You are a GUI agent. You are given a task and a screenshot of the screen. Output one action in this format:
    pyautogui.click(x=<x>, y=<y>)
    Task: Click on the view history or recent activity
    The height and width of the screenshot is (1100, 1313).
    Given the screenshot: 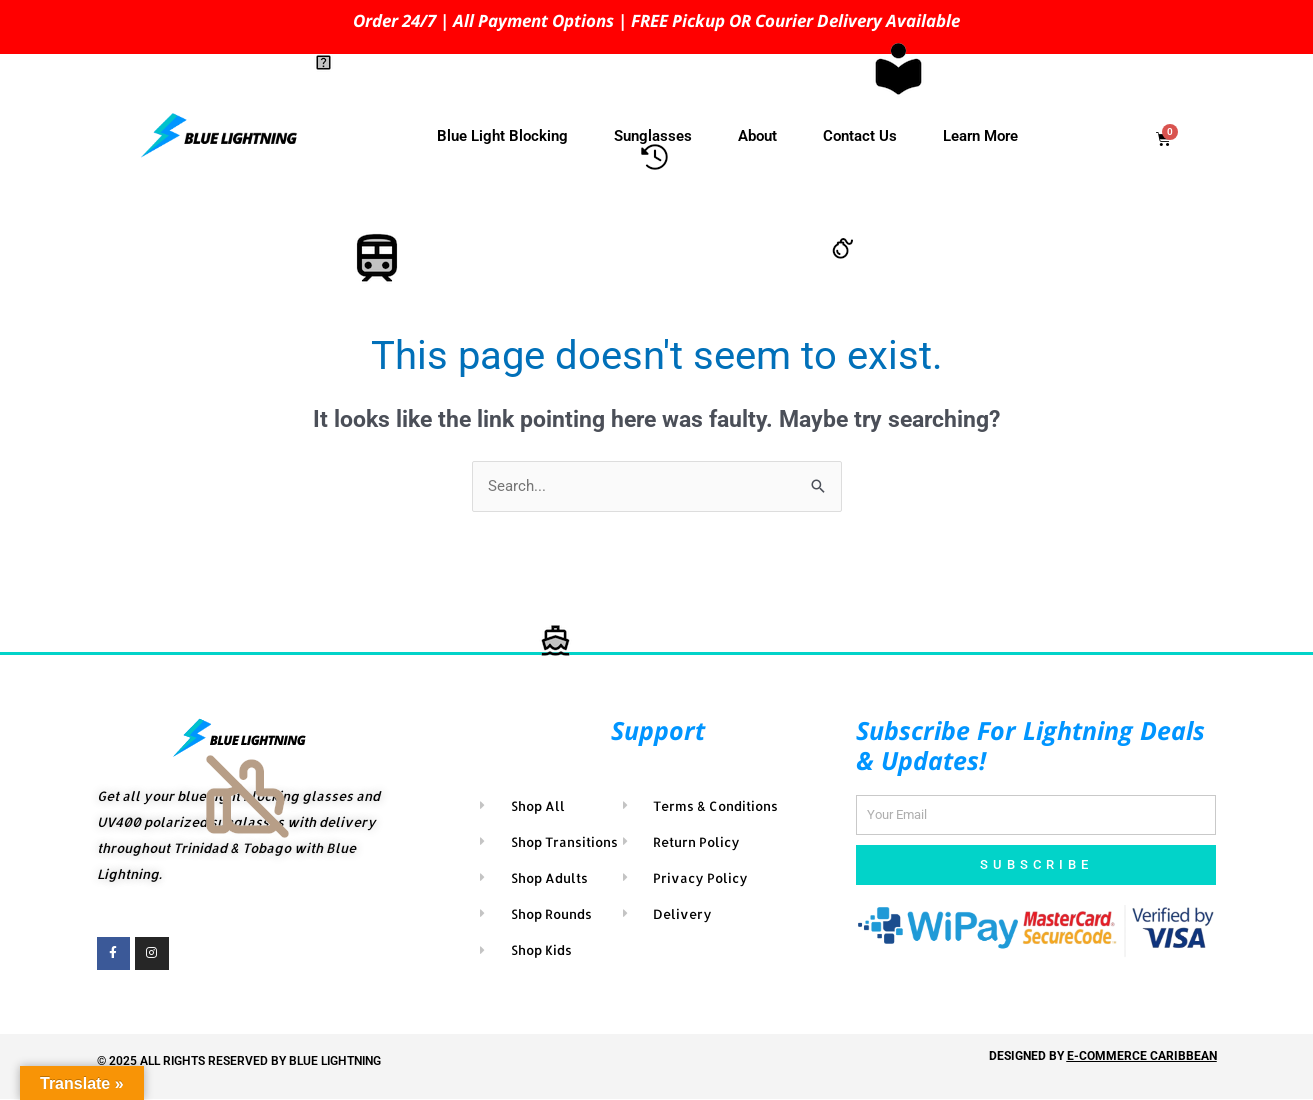 What is the action you would take?
    pyautogui.click(x=655, y=157)
    